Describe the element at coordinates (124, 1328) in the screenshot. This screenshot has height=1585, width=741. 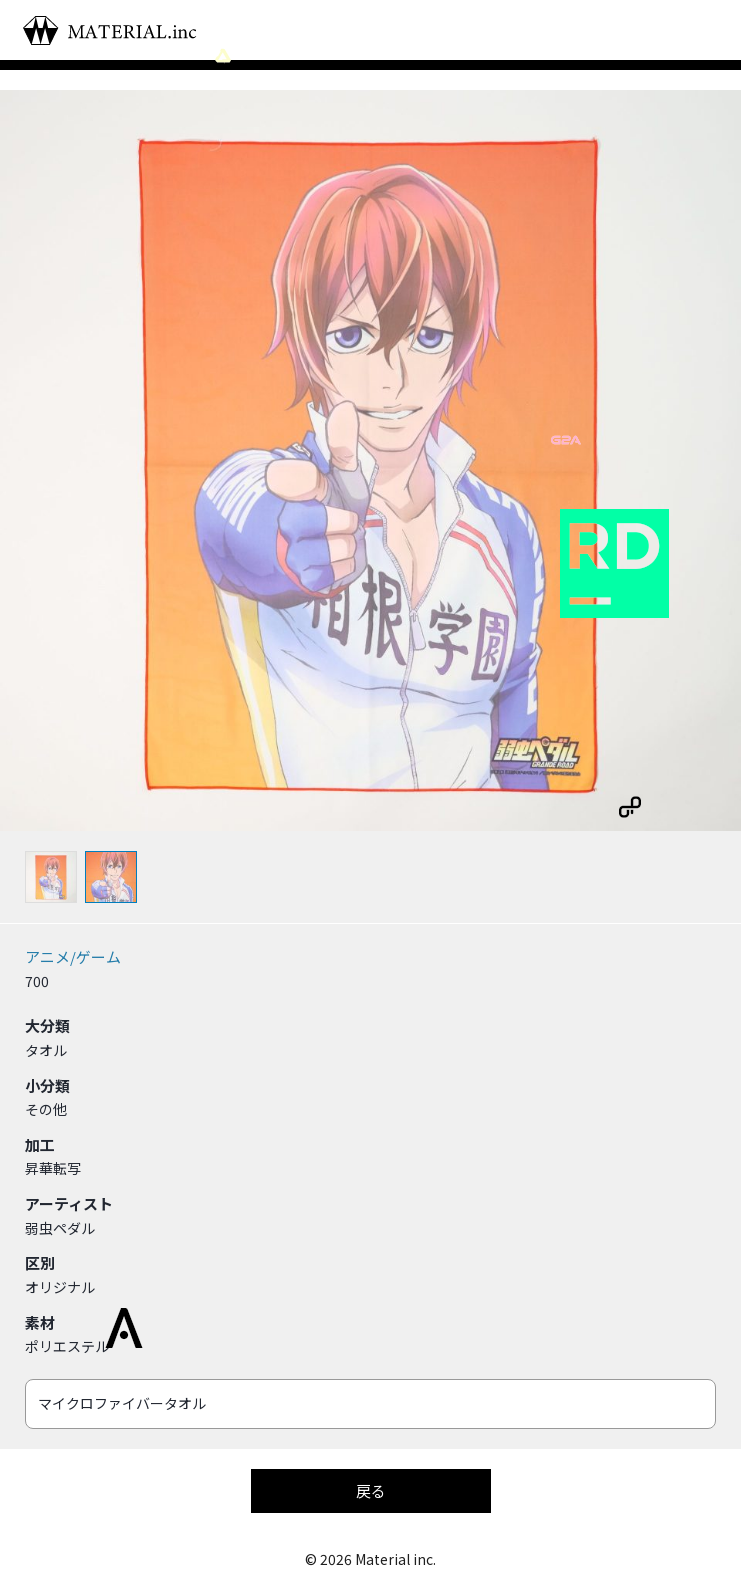
I see `actigraph brand logo` at that location.